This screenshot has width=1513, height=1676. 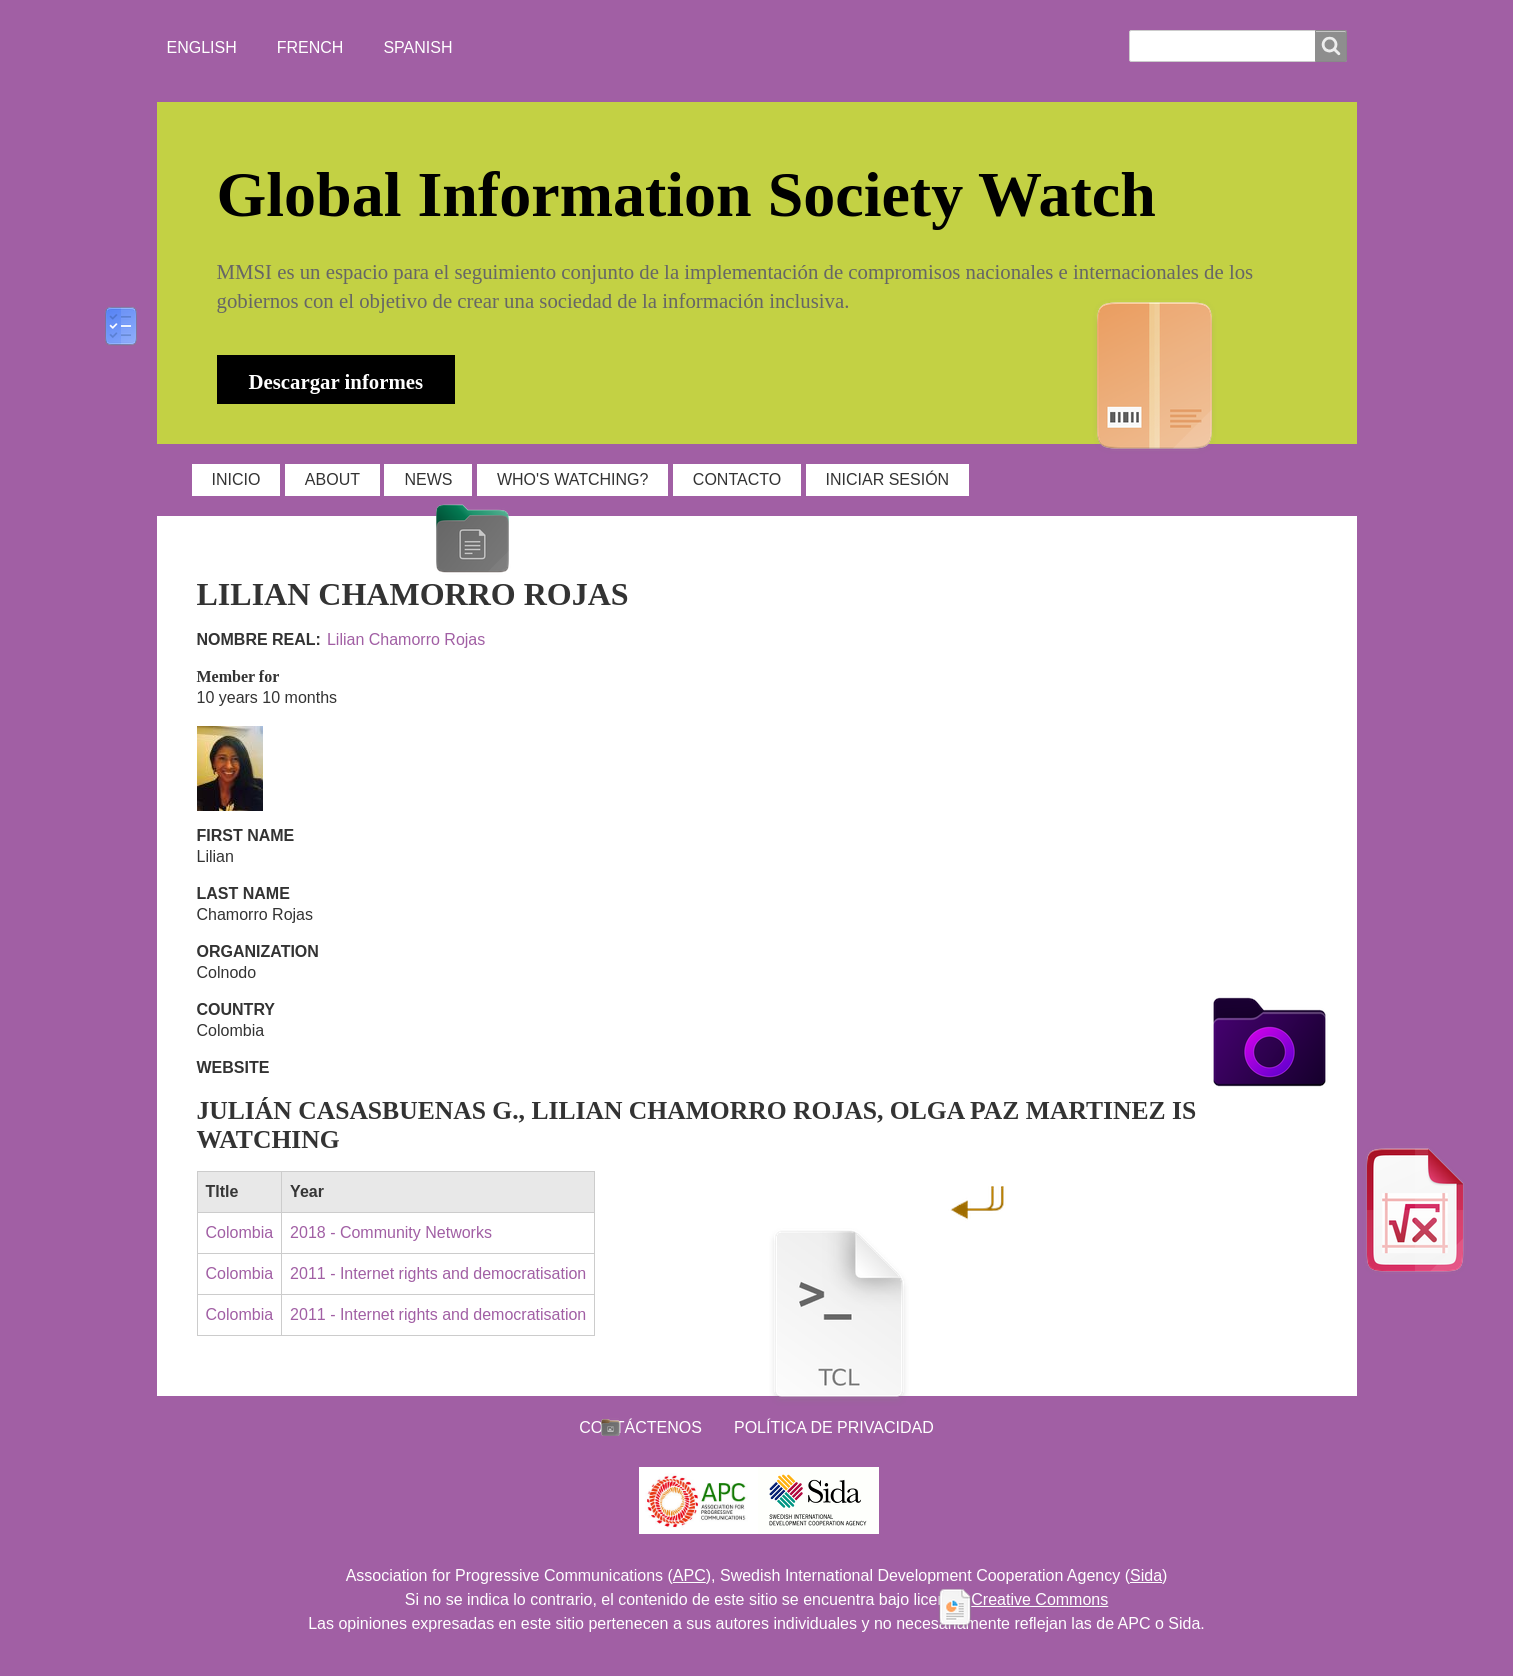 What do you see at coordinates (472, 538) in the screenshot?
I see `open your documents folder` at bounding box center [472, 538].